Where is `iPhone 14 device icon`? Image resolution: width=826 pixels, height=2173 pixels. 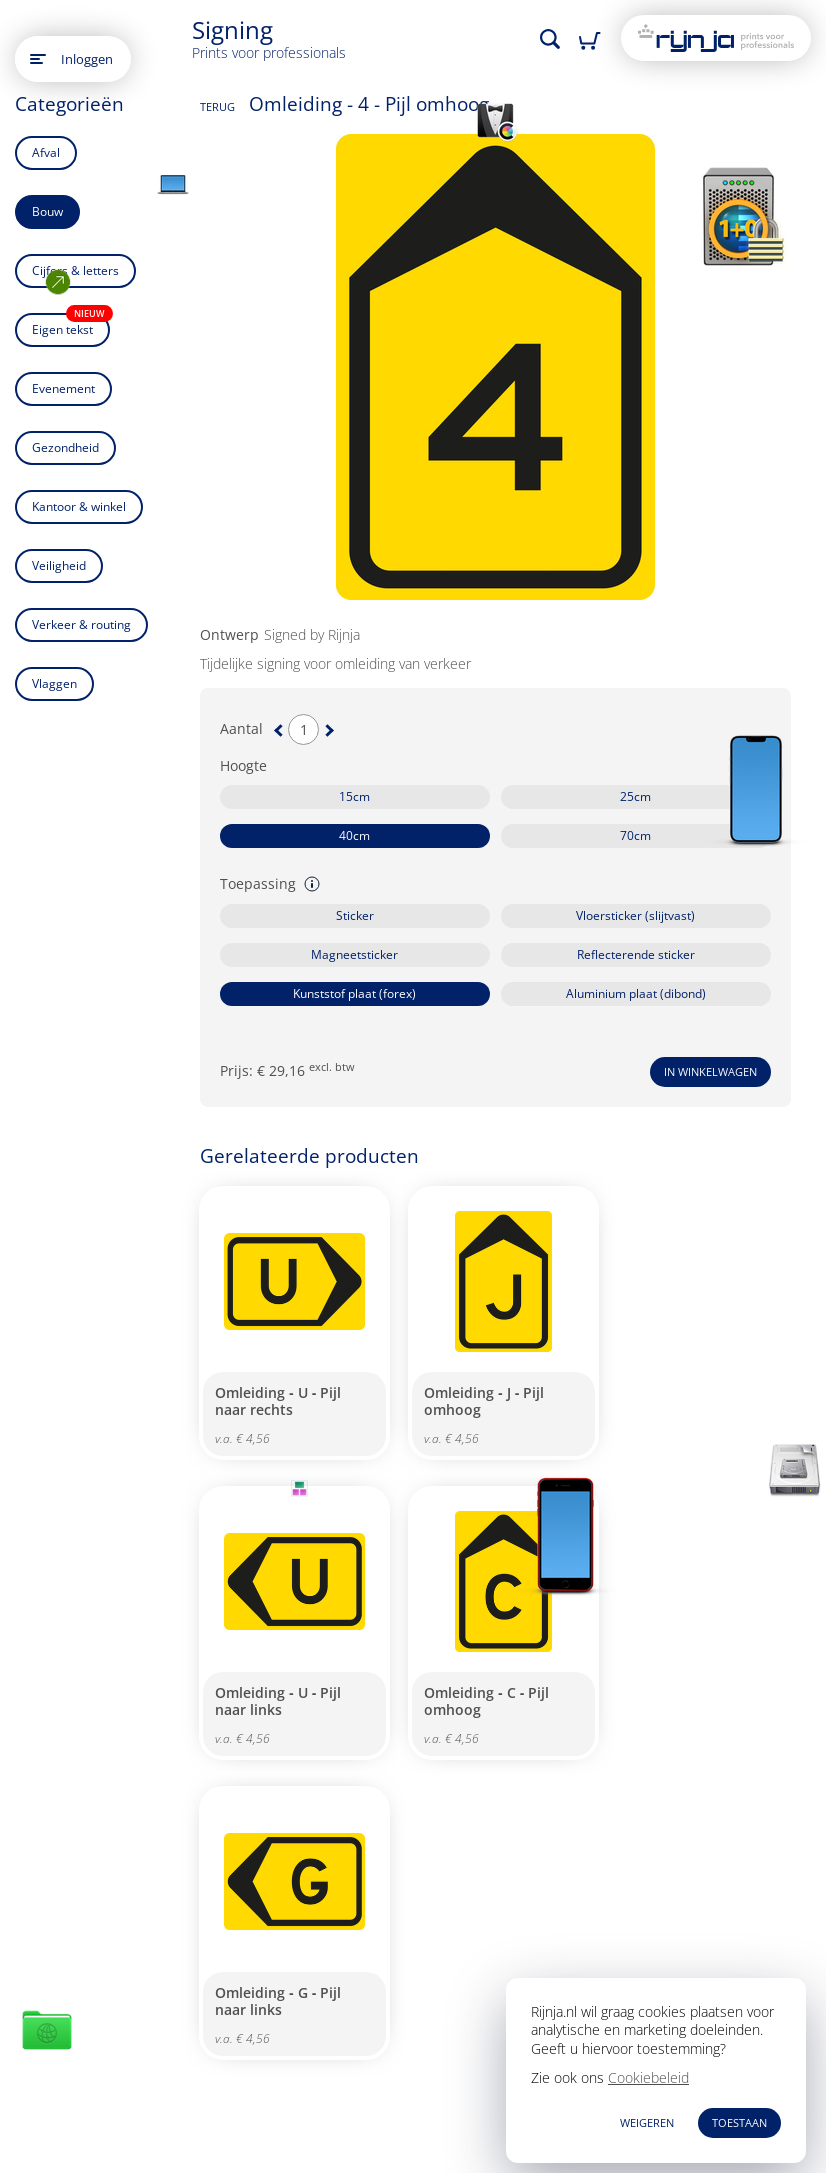 iPhone 14 device icon is located at coordinates (756, 791).